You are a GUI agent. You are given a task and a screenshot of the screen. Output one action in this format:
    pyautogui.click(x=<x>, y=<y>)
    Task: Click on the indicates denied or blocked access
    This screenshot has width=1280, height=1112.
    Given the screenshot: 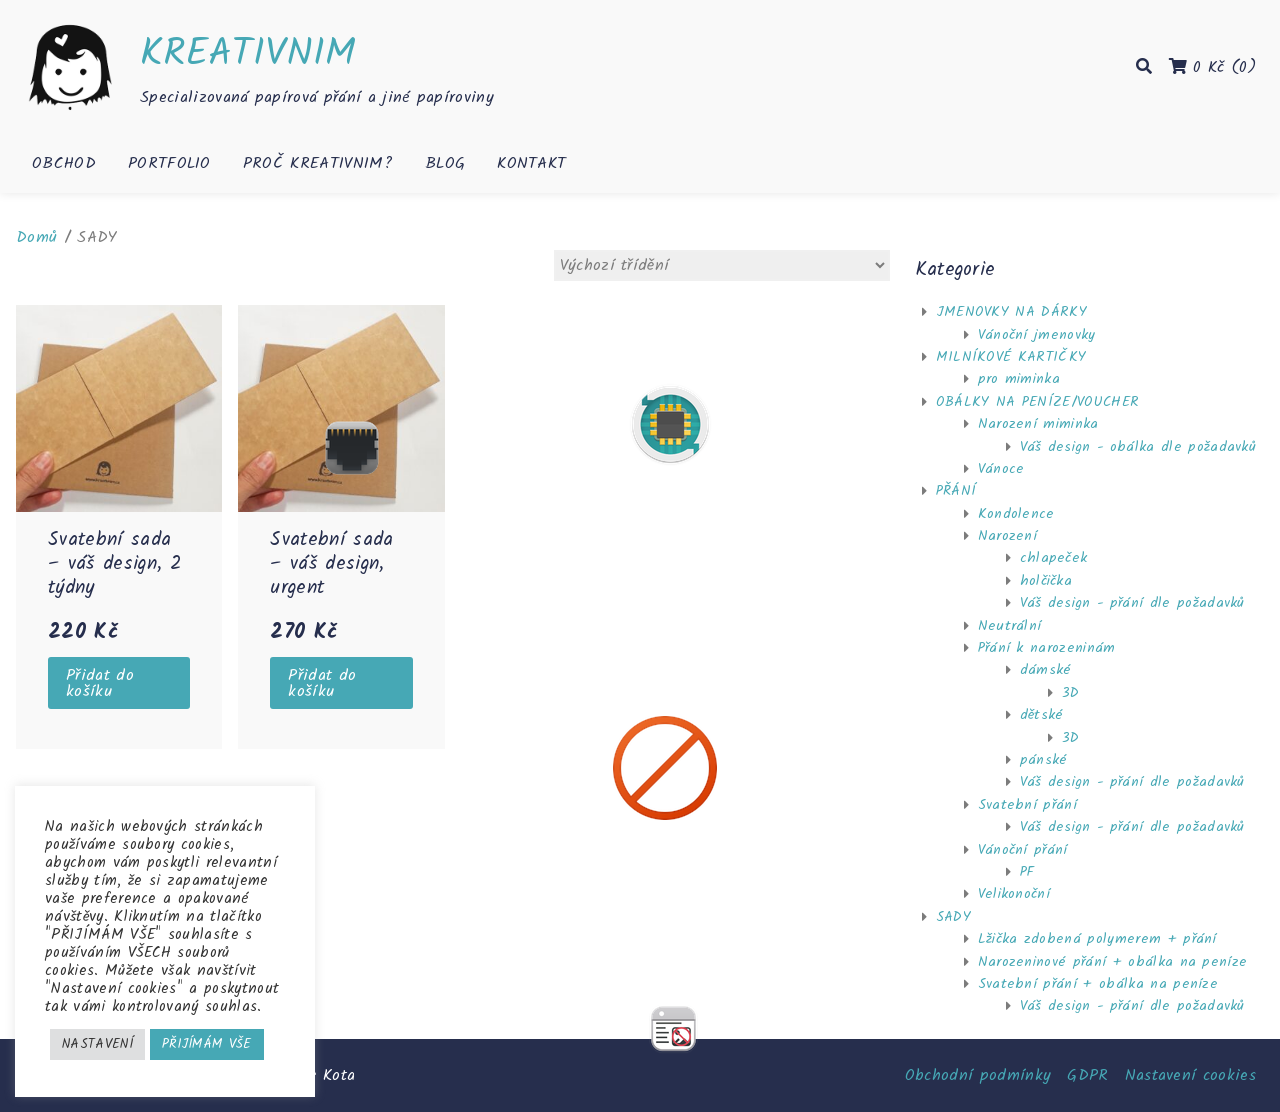 What is the action you would take?
    pyautogui.click(x=665, y=768)
    